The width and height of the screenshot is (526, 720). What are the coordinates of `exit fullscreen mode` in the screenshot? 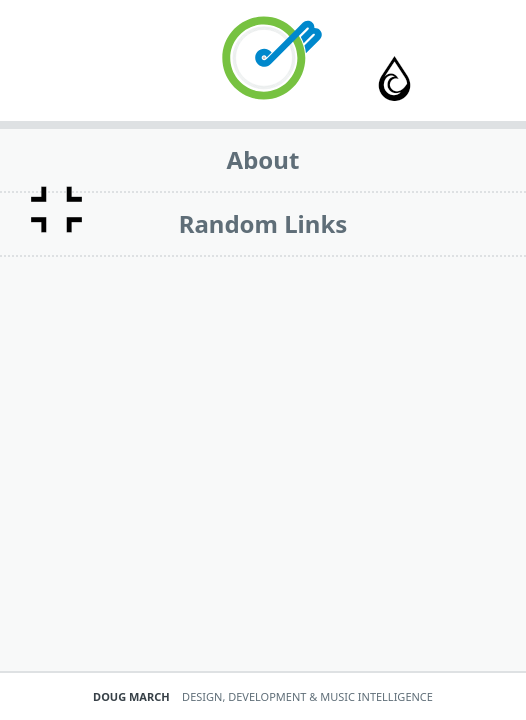 It's located at (56, 209).